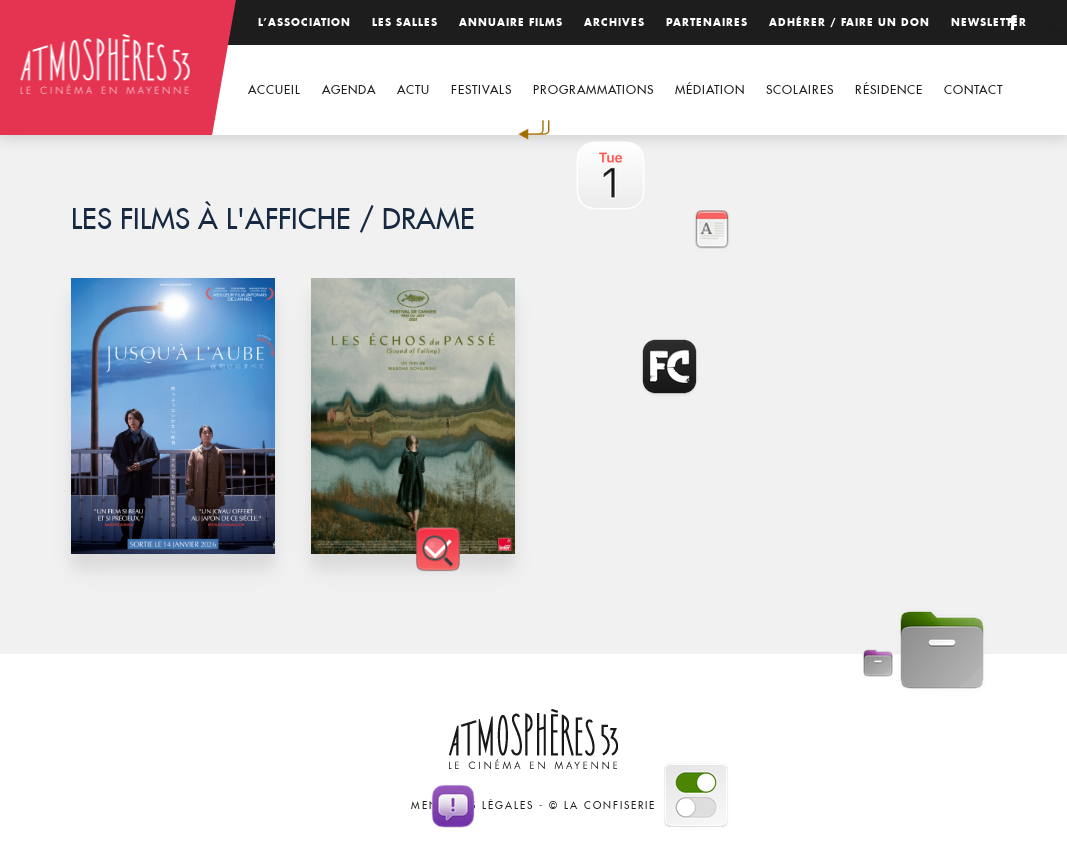 The image size is (1067, 861). I want to click on reply to all recipients of an email, so click(533, 127).